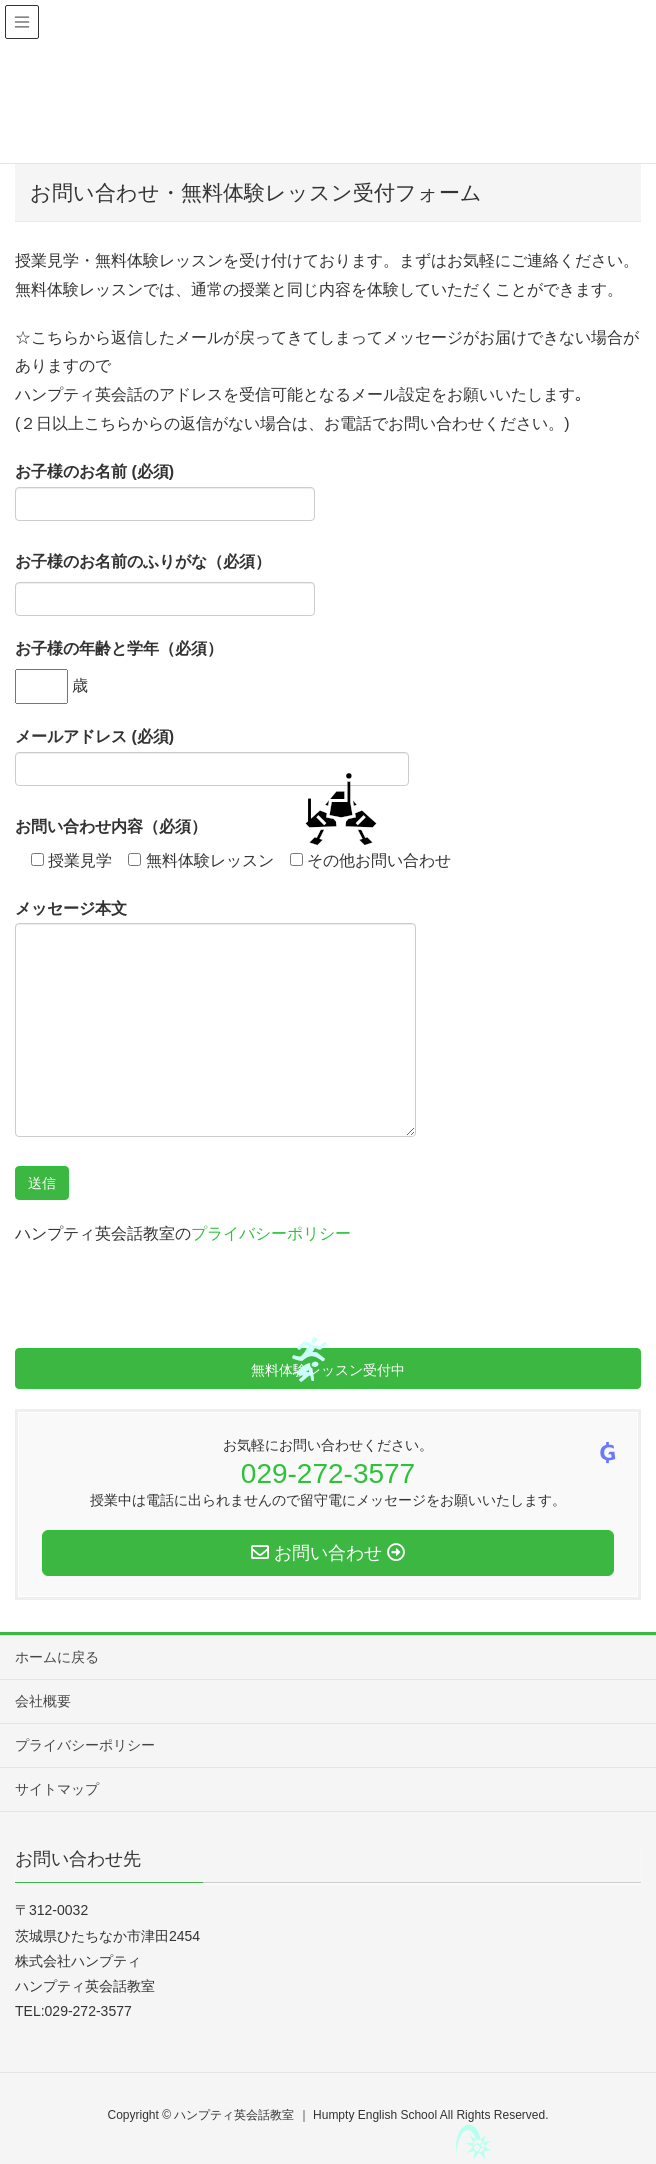 The height and width of the screenshot is (2164, 656). What do you see at coordinates (607, 1452) in the screenshot?
I see `view your current credits balance` at bounding box center [607, 1452].